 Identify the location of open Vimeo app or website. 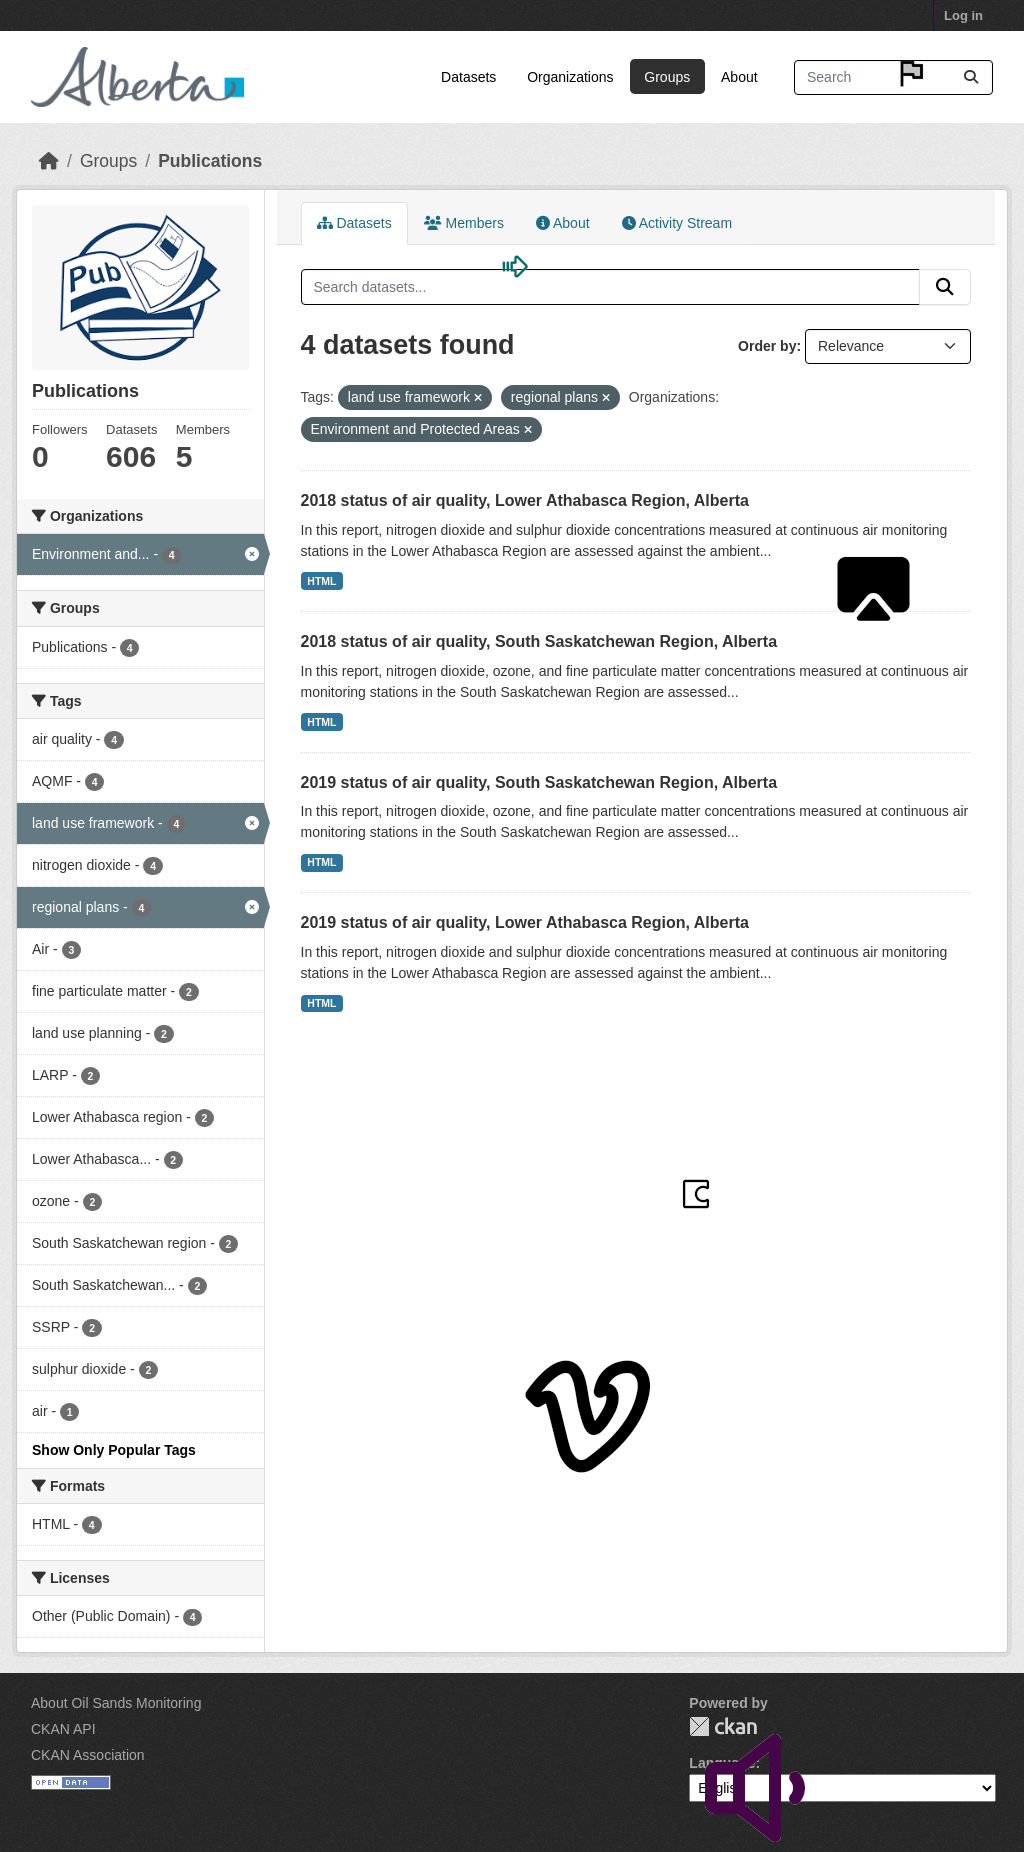
(587, 1416).